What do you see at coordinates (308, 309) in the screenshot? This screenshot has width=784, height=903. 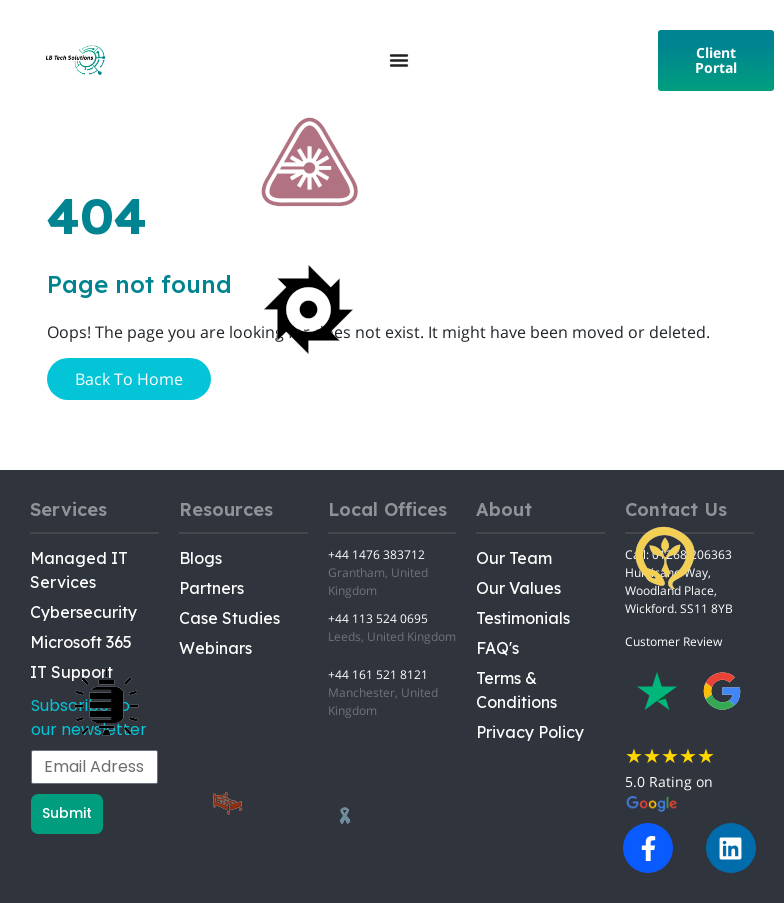 I see `circular saw tool icon` at bounding box center [308, 309].